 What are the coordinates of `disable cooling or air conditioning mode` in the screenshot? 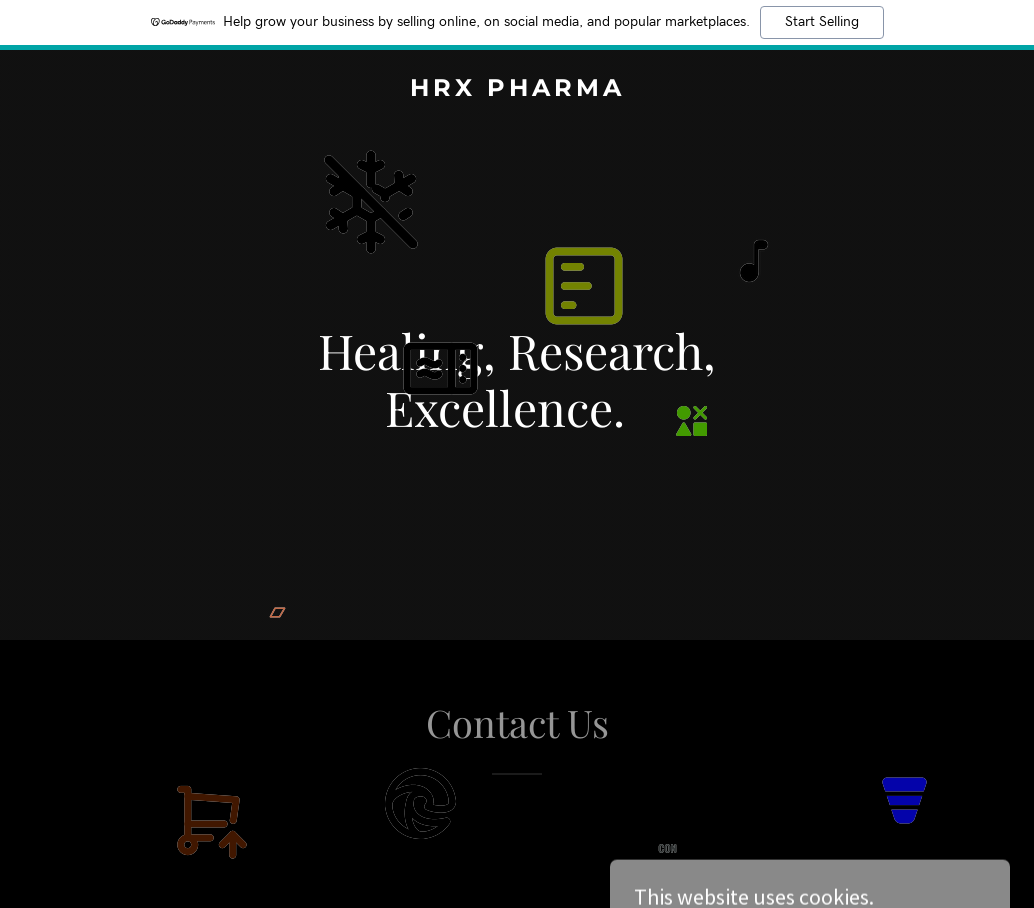 It's located at (371, 202).